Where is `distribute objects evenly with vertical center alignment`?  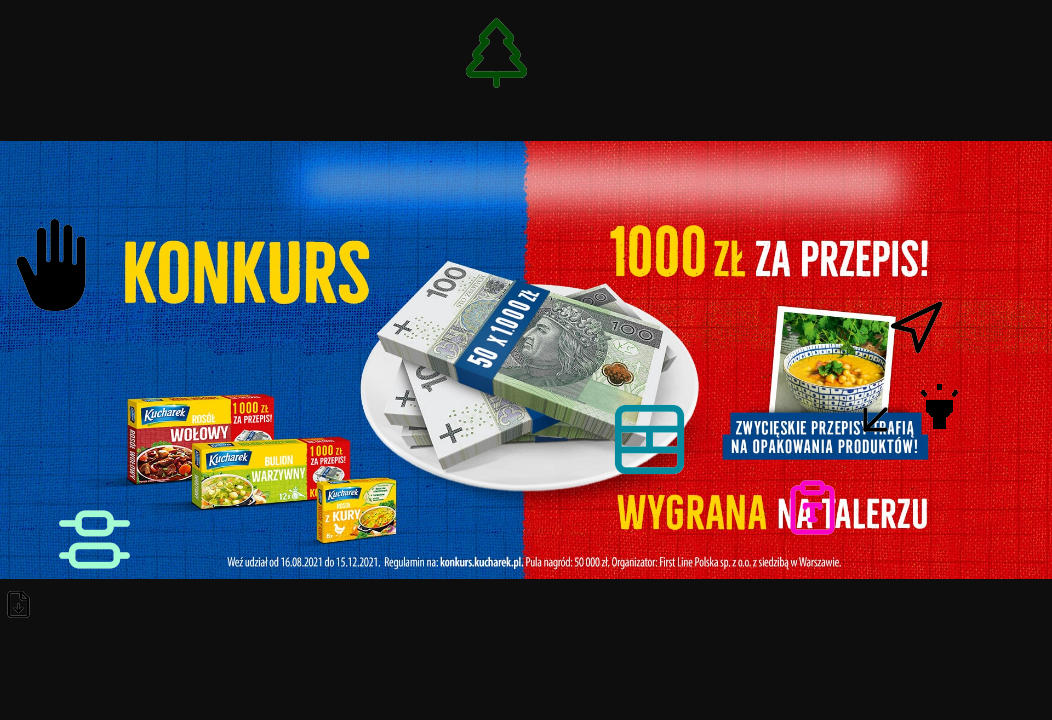
distribute objects evenly with vertical center alignment is located at coordinates (94, 539).